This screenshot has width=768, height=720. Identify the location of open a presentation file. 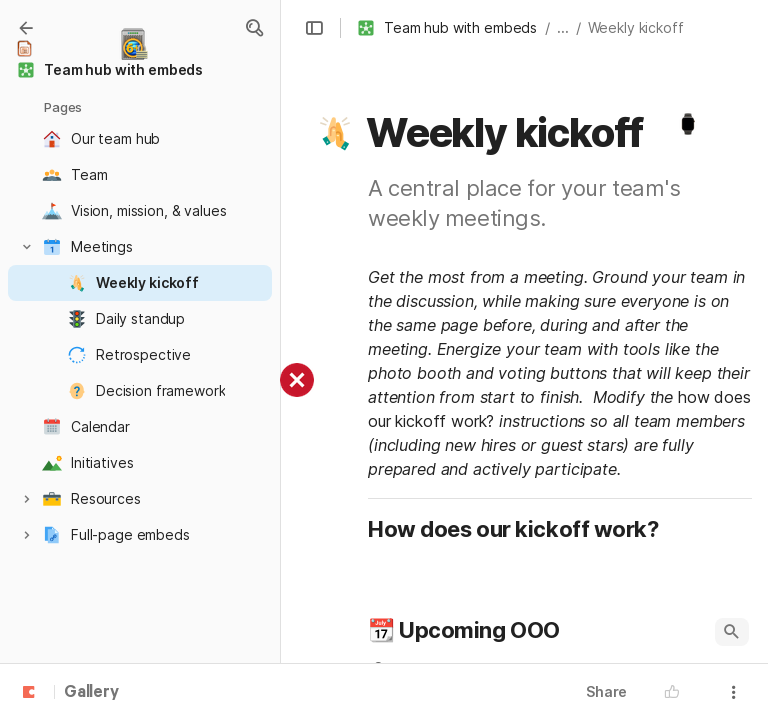
(24, 48).